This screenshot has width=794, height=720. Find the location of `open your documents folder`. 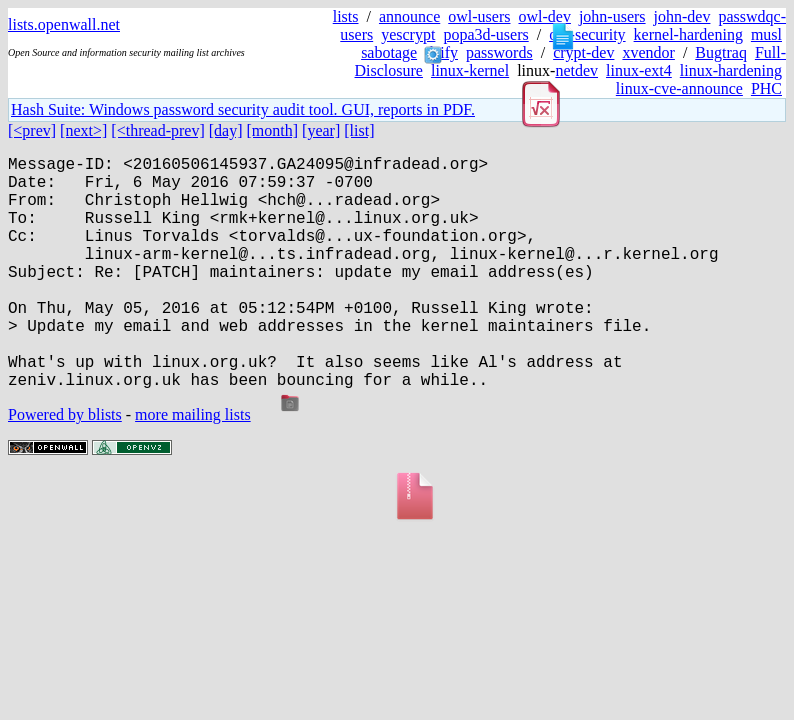

open your documents folder is located at coordinates (290, 403).